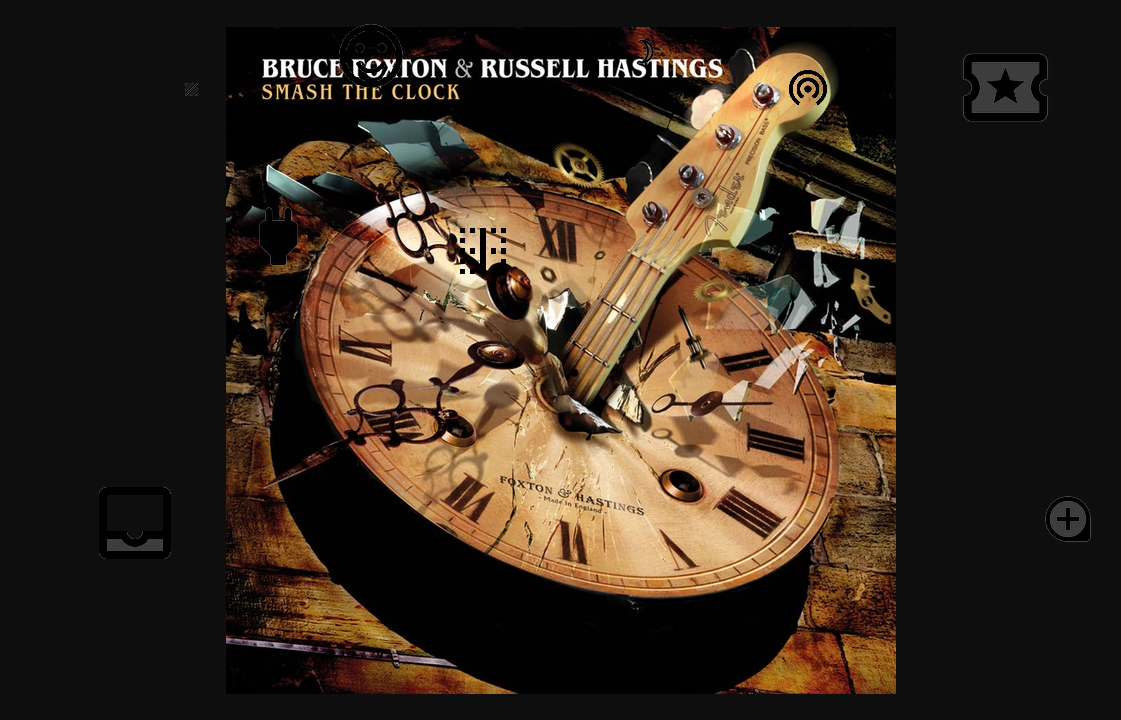  What do you see at coordinates (645, 51) in the screenshot?
I see `toggle dark mode or night theme` at bounding box center [645, 51].